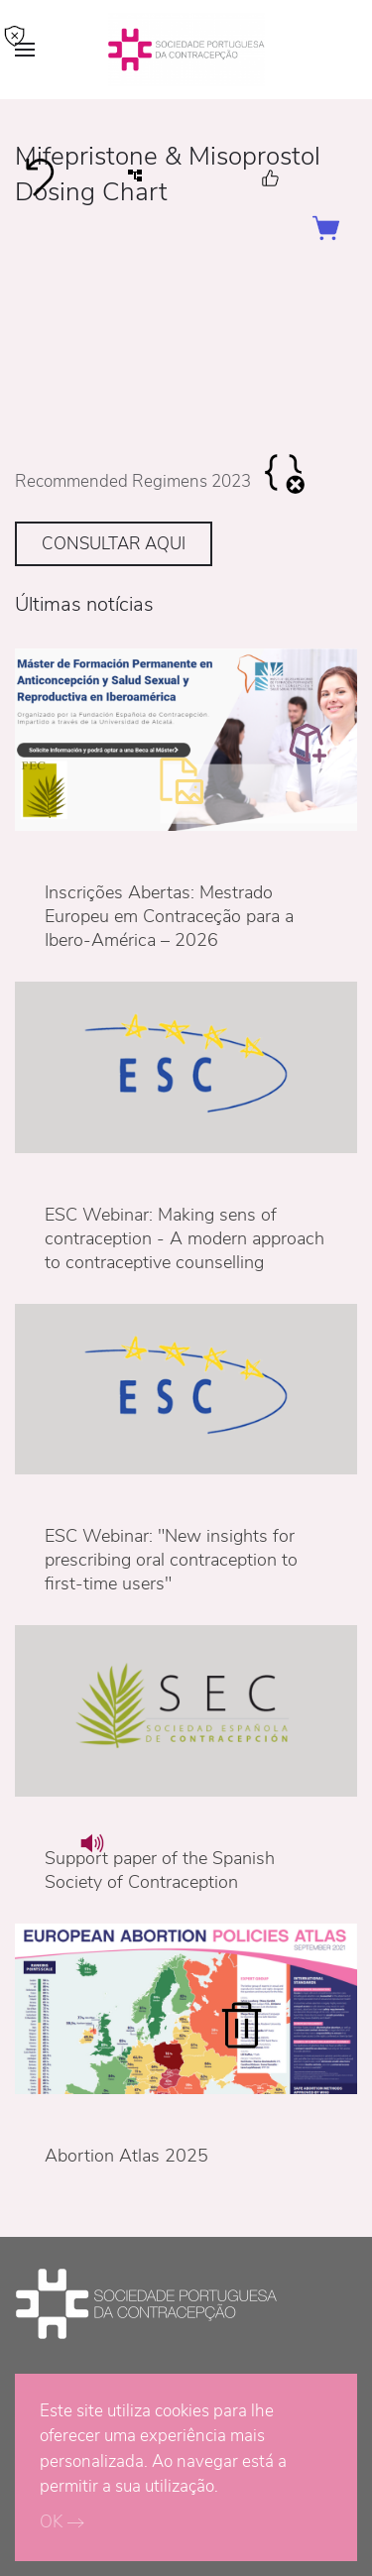 The height and width of the screenshot is (2576, 372). Describe the element at coordinates (39, 176) in the screenshot. I see `discard changes and revert to previous state` at that location.